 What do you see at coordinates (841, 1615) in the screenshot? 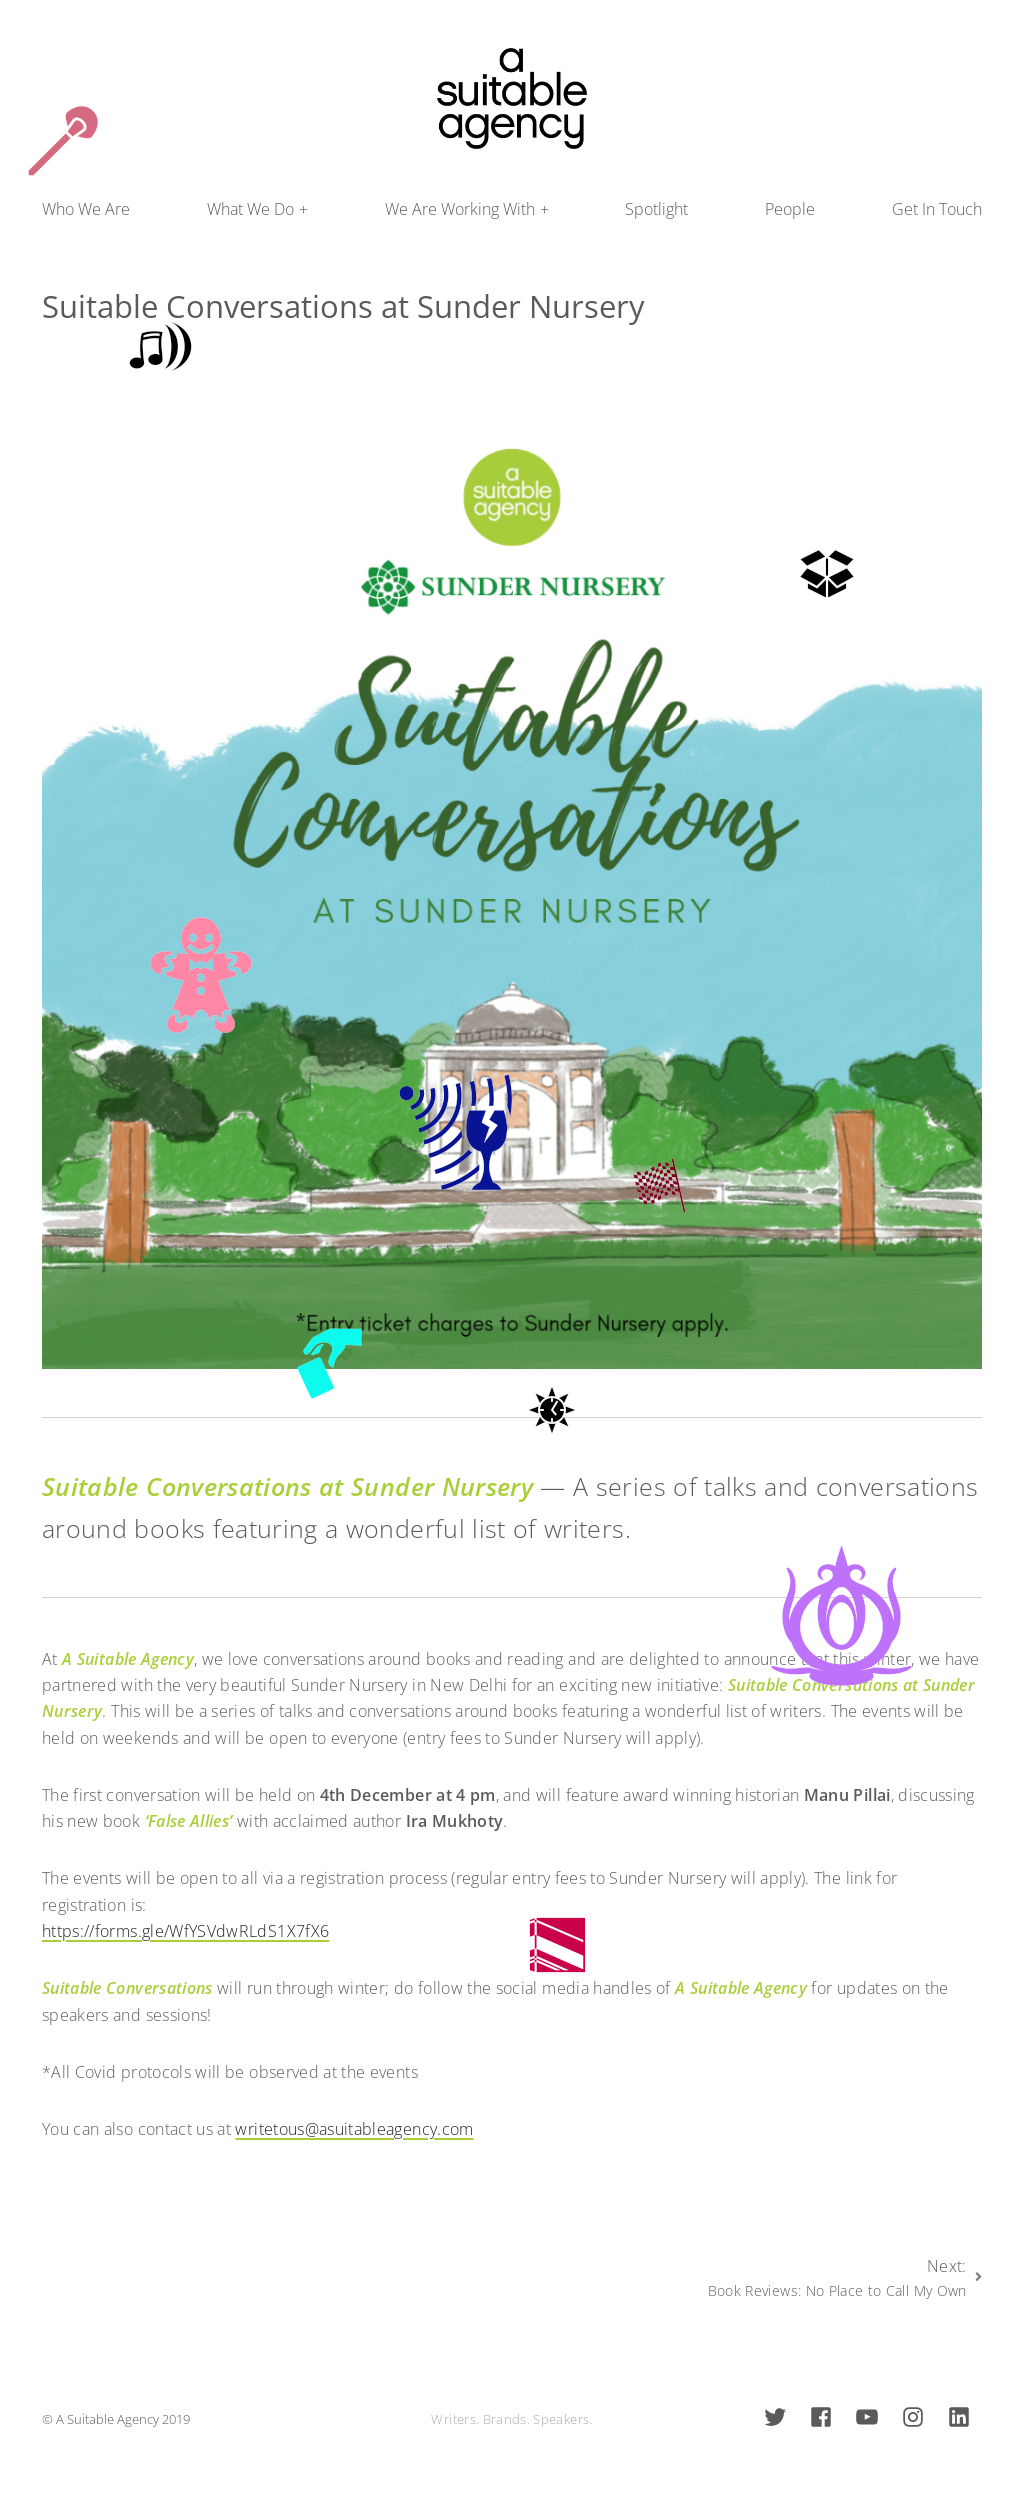
I see `decorative emblem or crest symbol` at bounding box center [841, 1615].